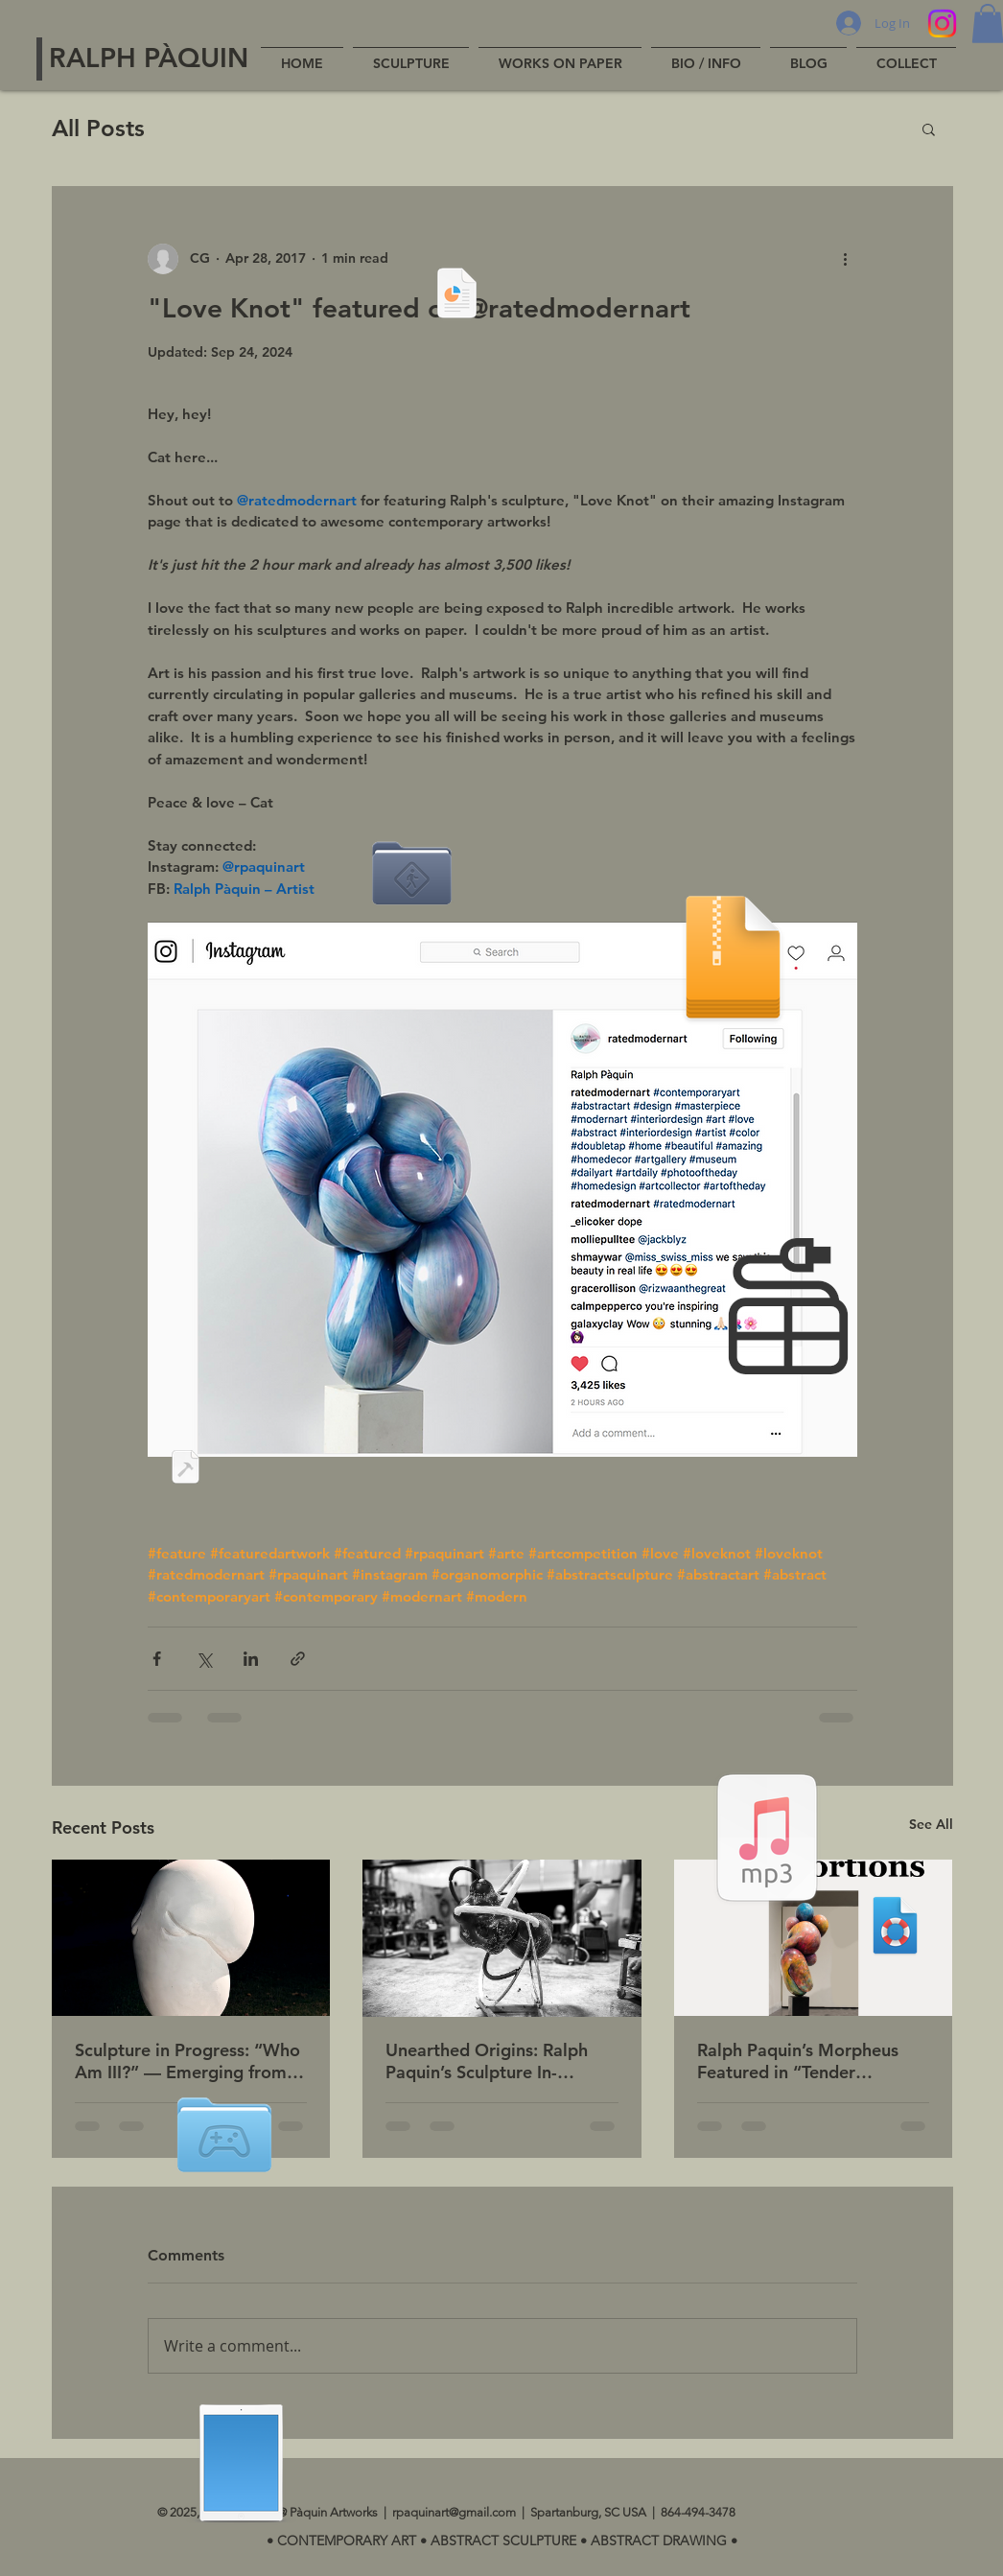 The height and width of the screenshot is (2576, 1003). Describe the element at coordinates (895, 1925) in the screenshot. I see `a compiled html help file (.chm)` at that location.